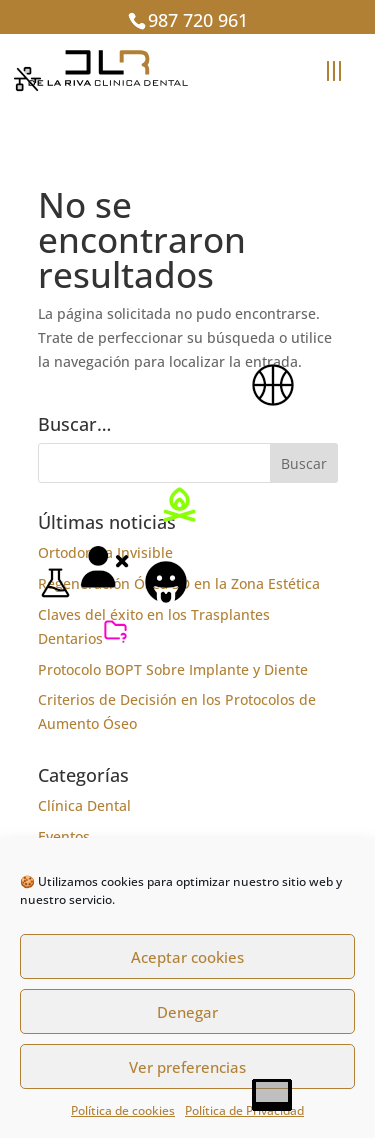 The height and width of the screenshot is (1138, 375). I want to click on remove a user from the list, so click(103, 566).